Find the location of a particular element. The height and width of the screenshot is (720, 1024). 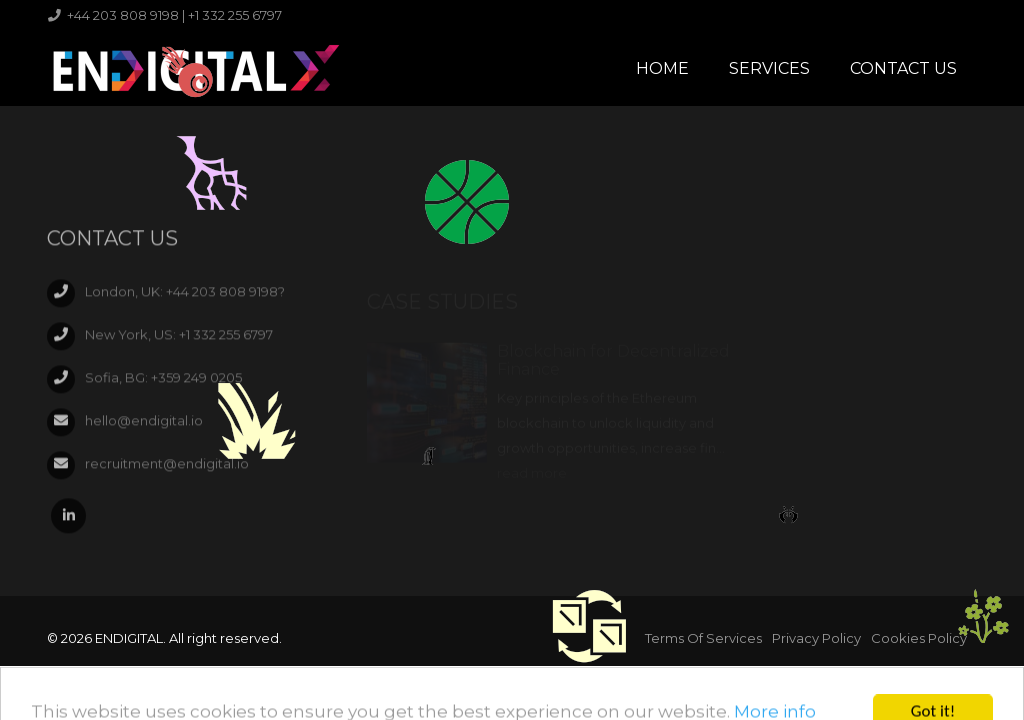

flax plant icon for crafting or farming games is located at coordinates (983, 615).